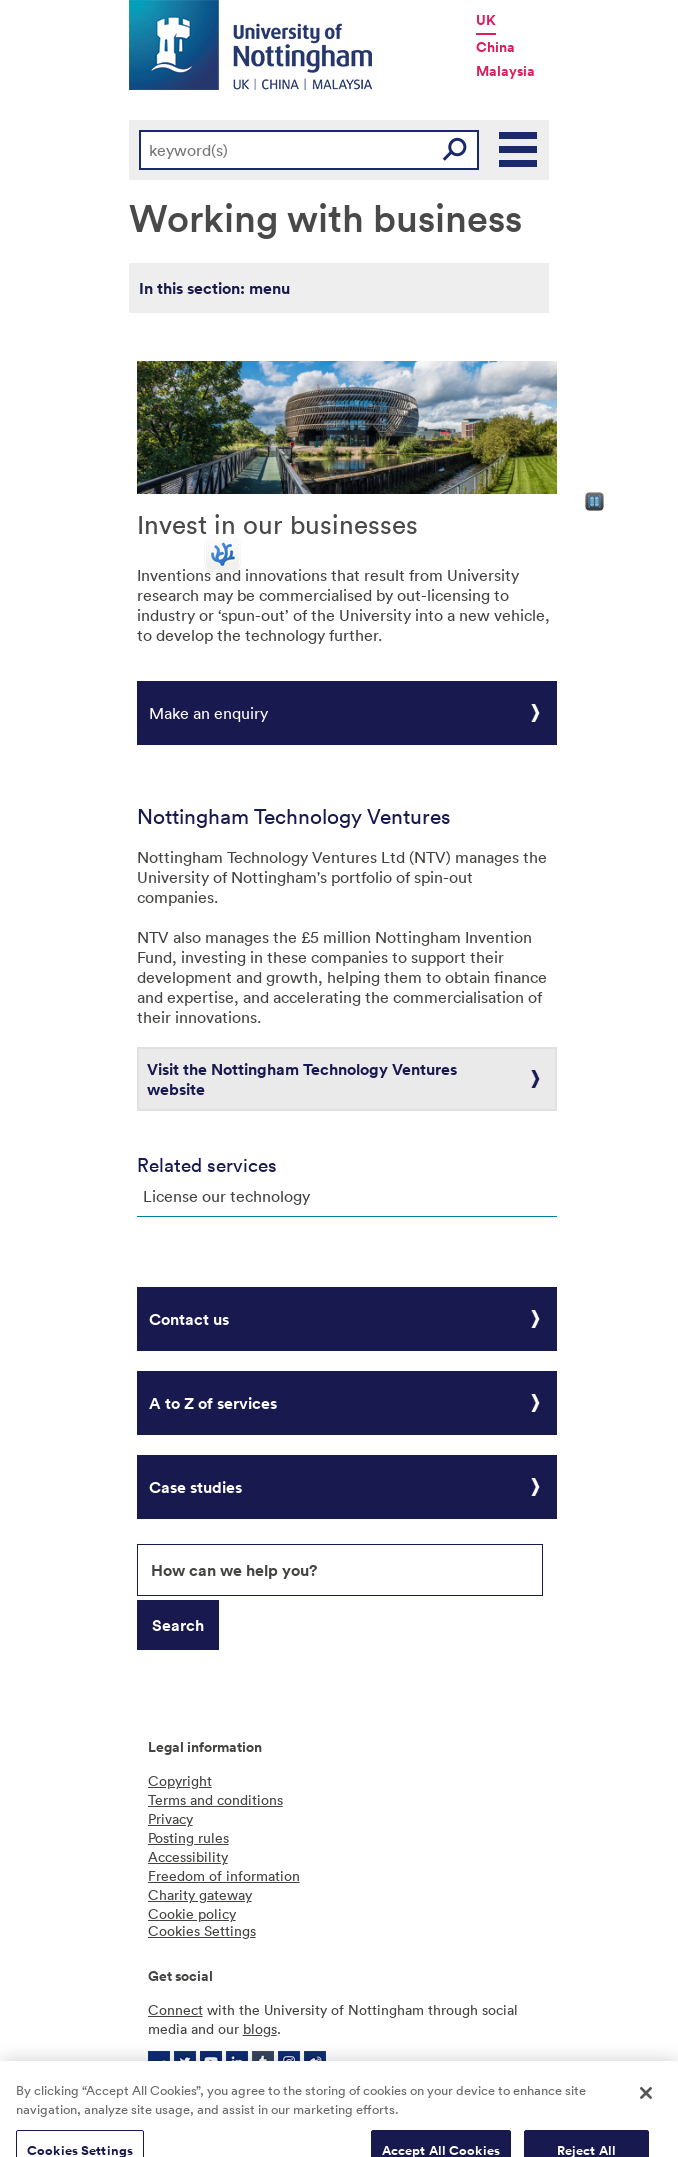 The image size is (678, 2157). What do you see at coordinates (222, 553) in the screenshot?
I see `open vscodium code editor` at bounding box center [222, 553].